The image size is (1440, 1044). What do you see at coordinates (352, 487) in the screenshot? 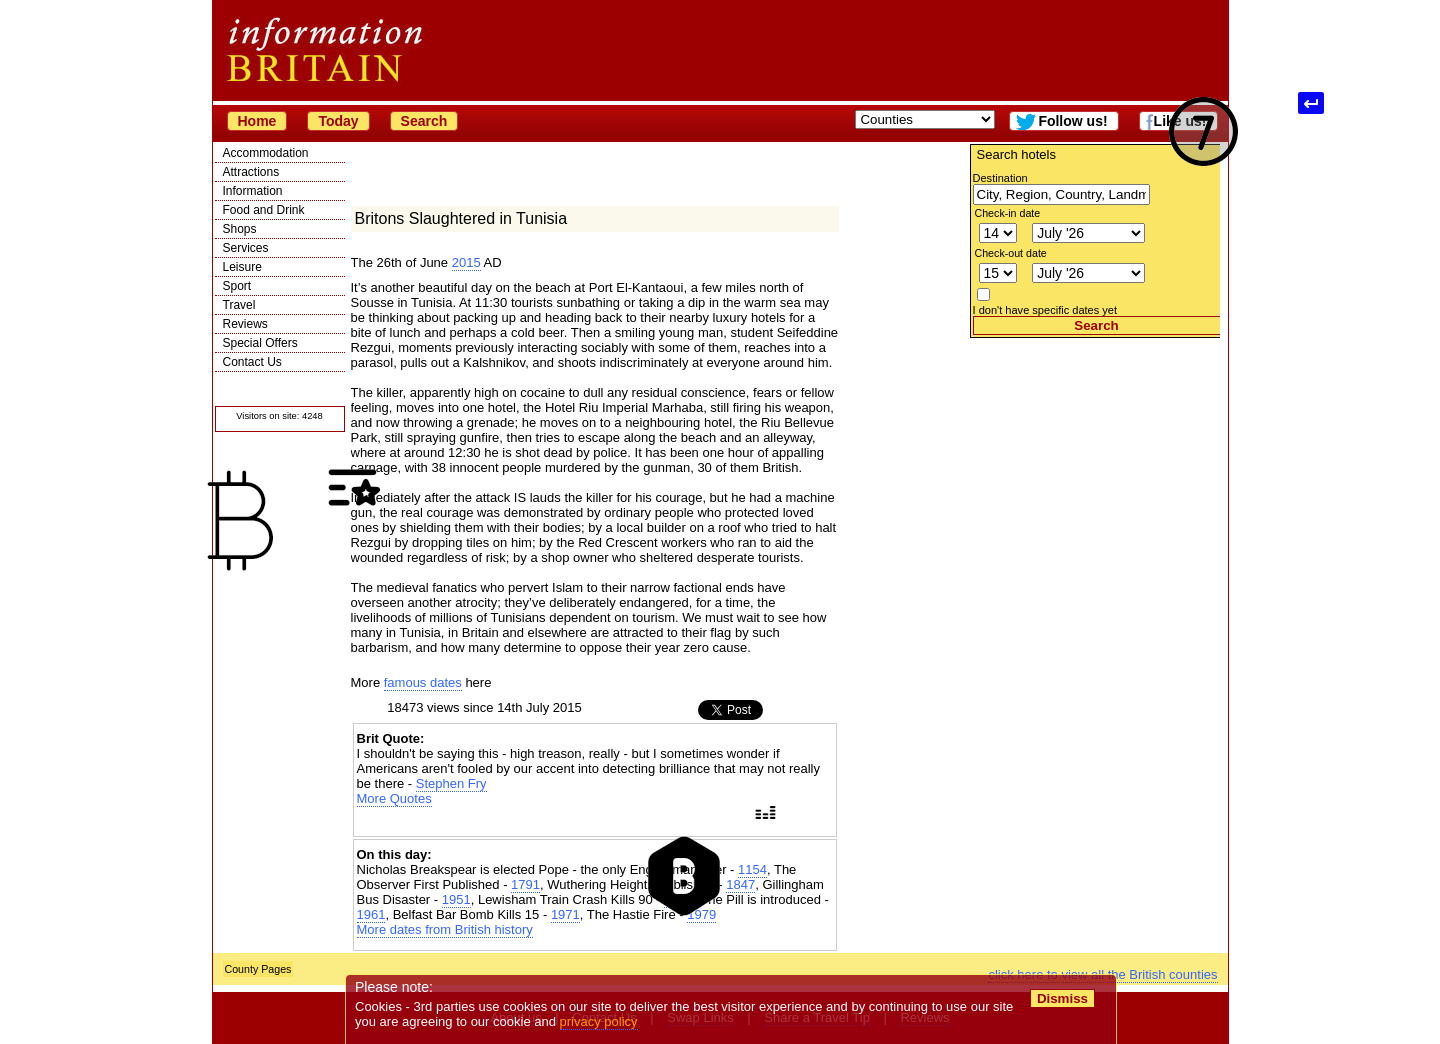
I see `view your favorites list` at bounding box center [352, 487].